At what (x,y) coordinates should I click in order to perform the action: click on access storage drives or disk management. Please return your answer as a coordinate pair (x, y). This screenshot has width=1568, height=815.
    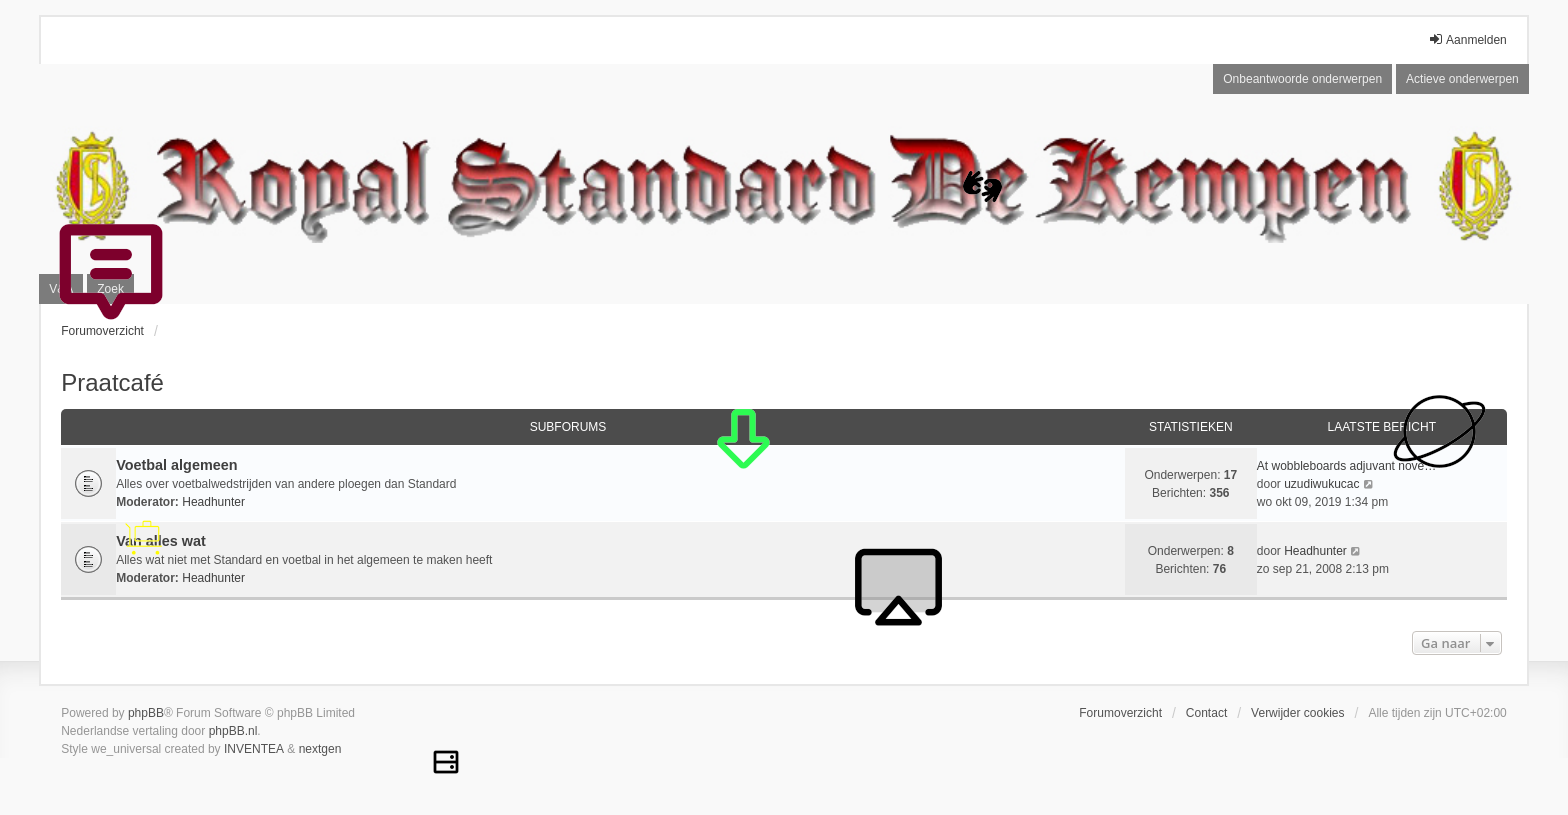
    Looking at the image, I should click on (446, 762).